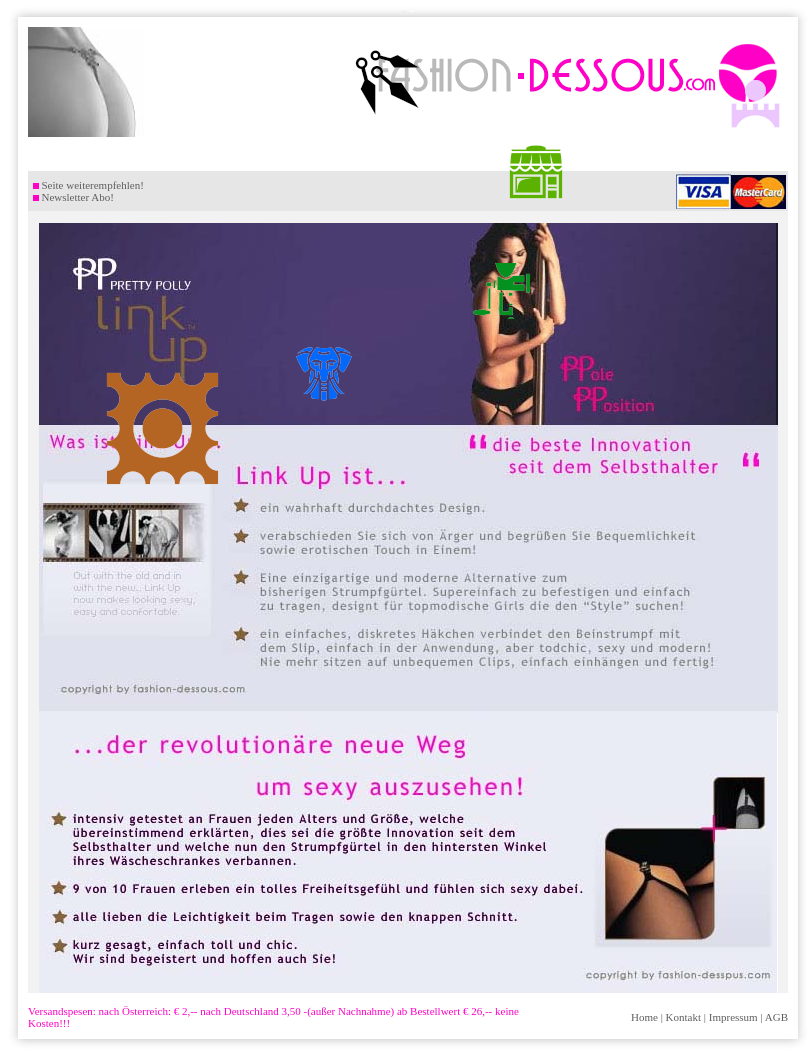 Image resolution: width=808 pixels, height=1056 pixels. What do you see at coordinates (387, 82) in the screenshot?
I see `select thrown dagger weapon type` at bounding box center [387, 82].